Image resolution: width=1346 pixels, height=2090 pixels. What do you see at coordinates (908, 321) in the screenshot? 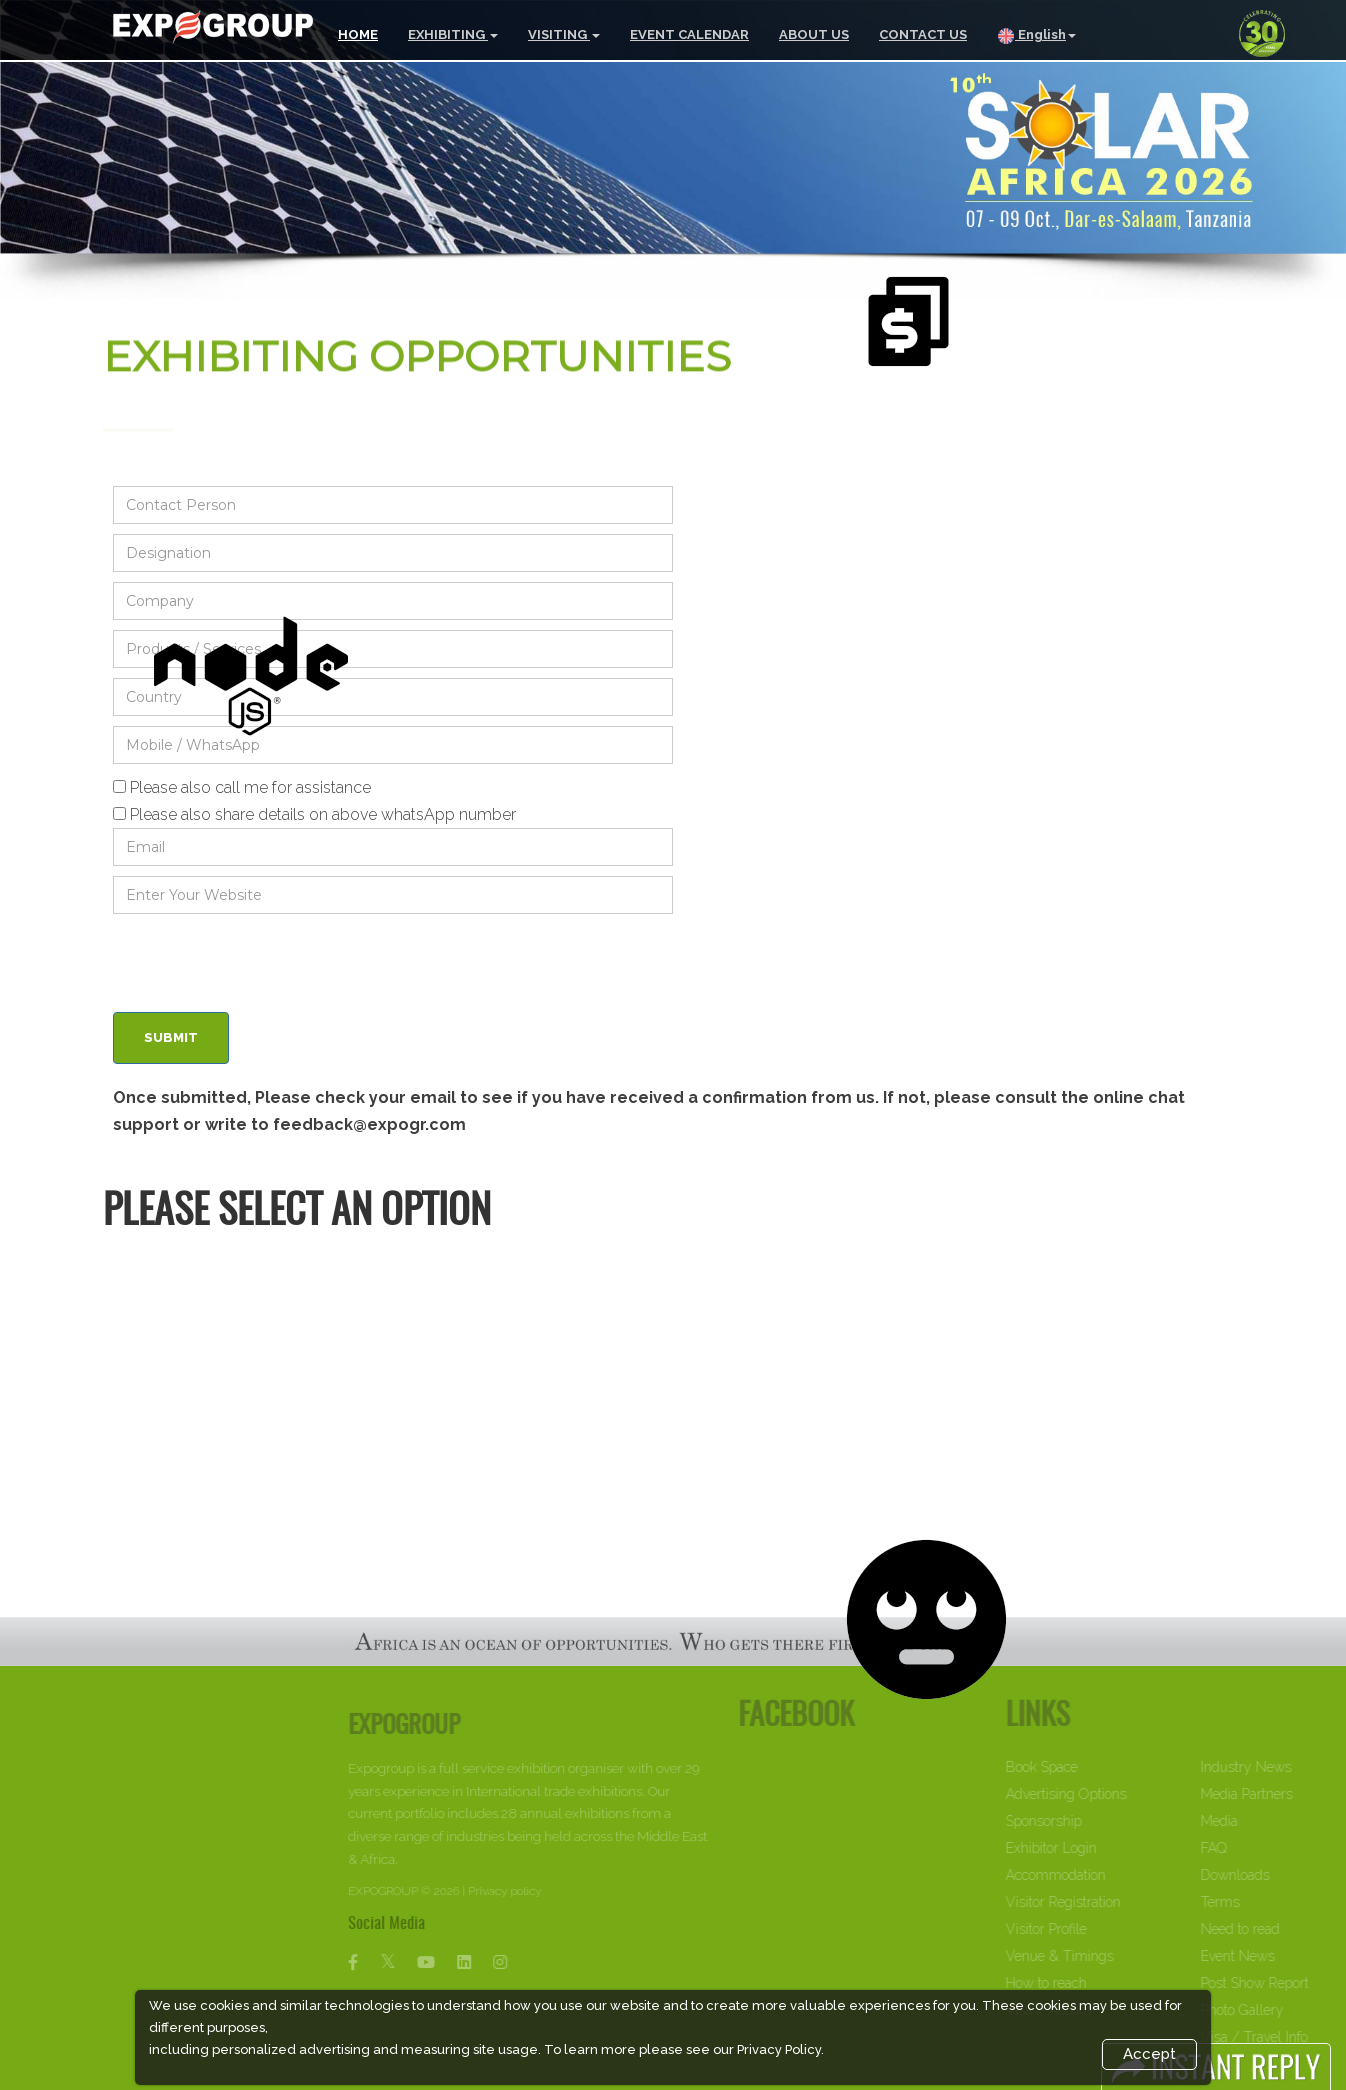
I see `view currency or financial documents` at bounding box center [908, 321].